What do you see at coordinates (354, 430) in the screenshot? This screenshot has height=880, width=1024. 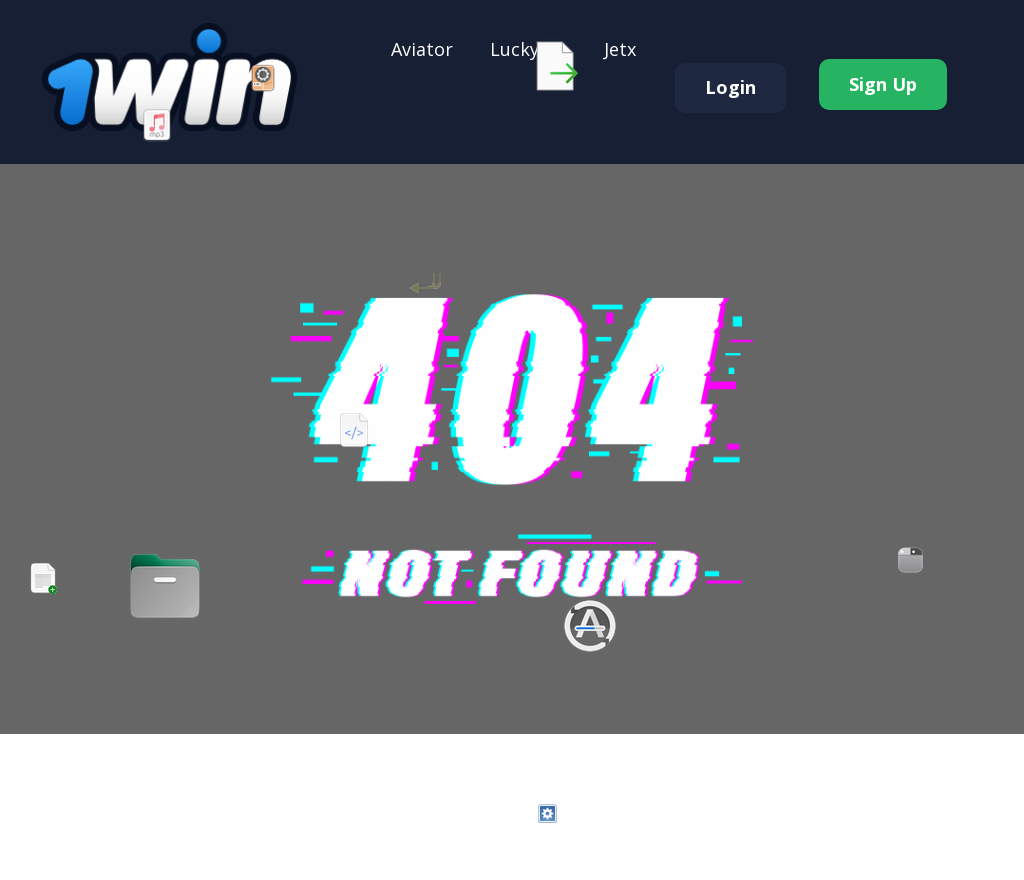 I see `an HTML or code file type indicator` at bounding box center [354, 430].